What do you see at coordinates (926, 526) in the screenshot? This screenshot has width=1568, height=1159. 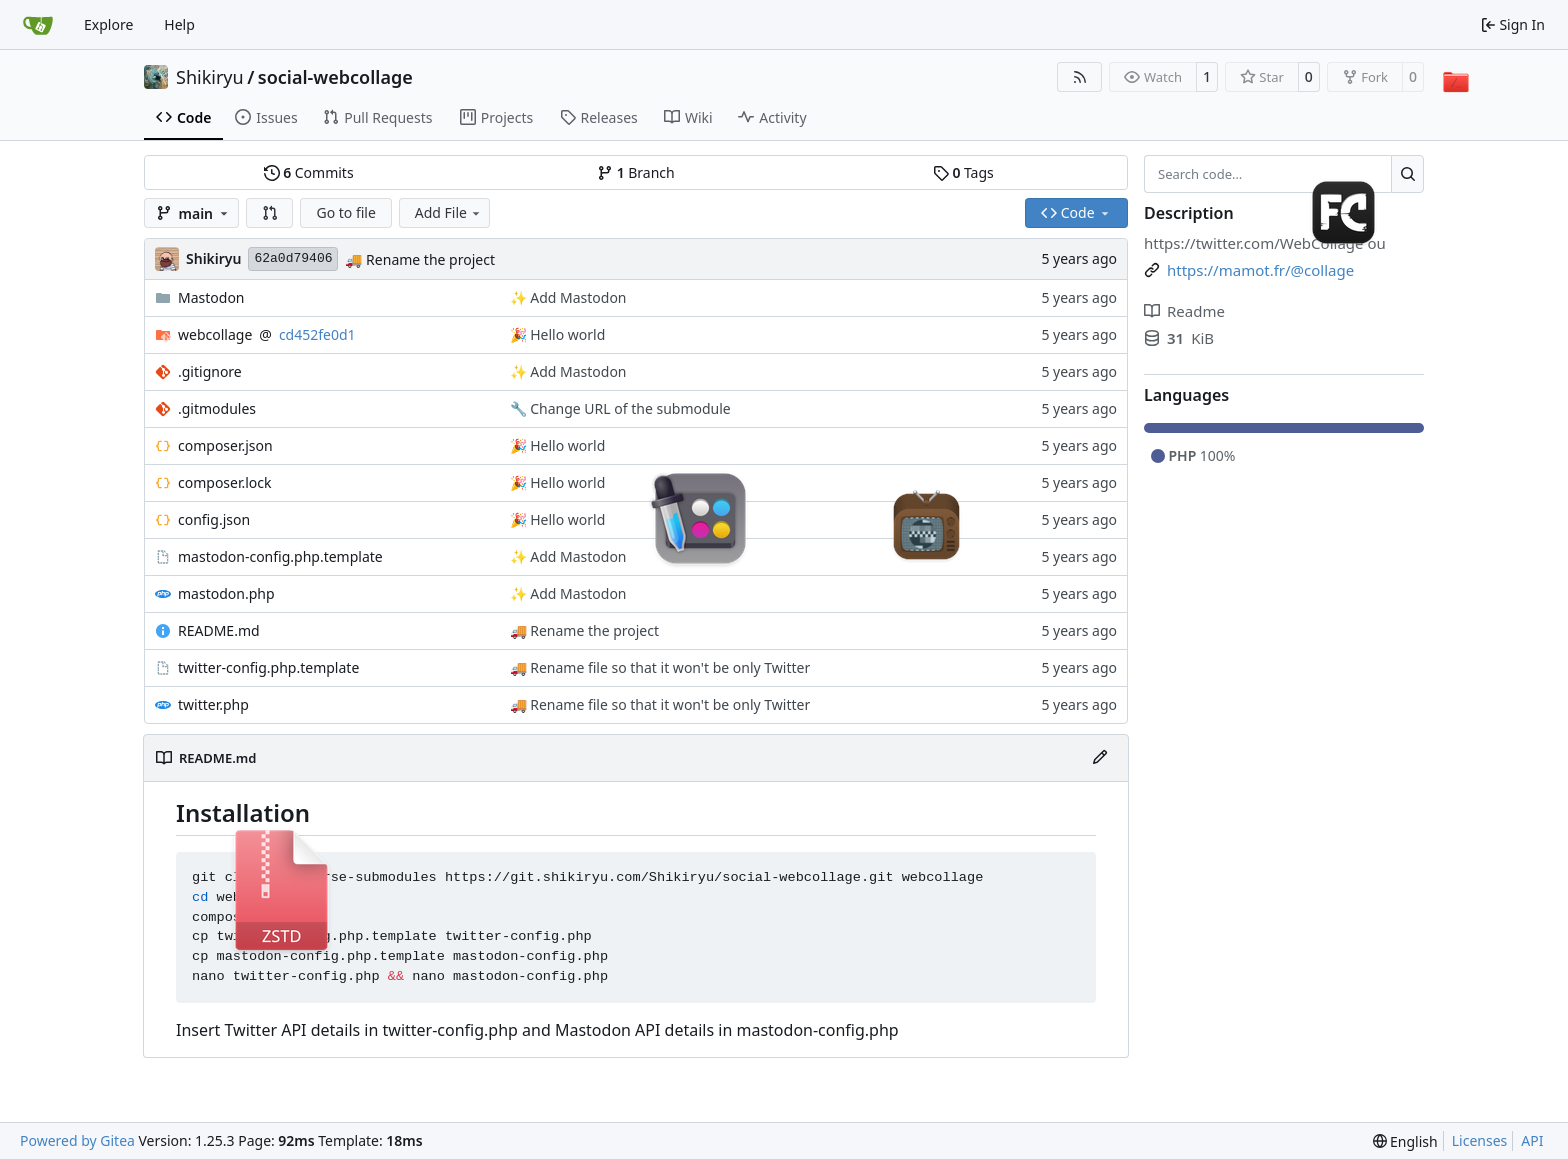 I see `open Televido app` at bounding box center [926, 526].